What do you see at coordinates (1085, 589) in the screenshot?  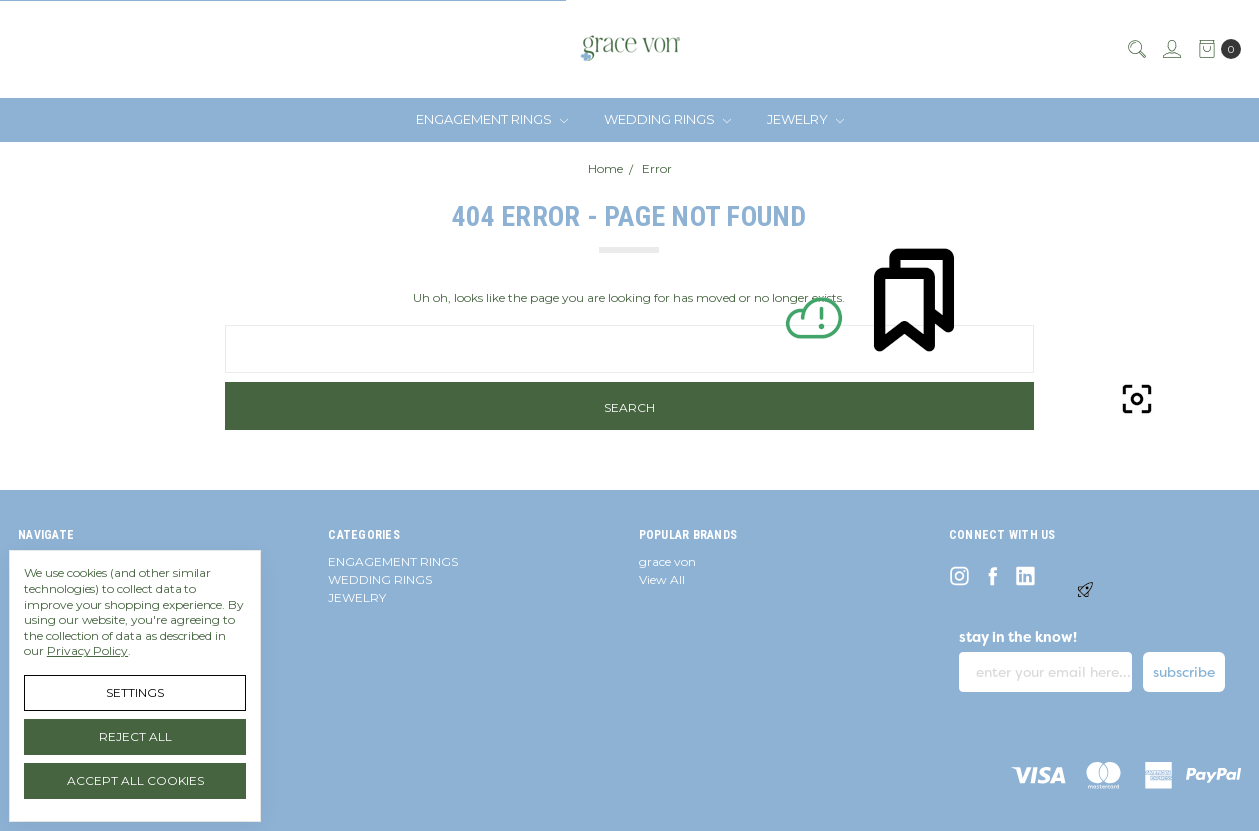 I see `launch or deploy a project` at bounding box center [1085, 589].